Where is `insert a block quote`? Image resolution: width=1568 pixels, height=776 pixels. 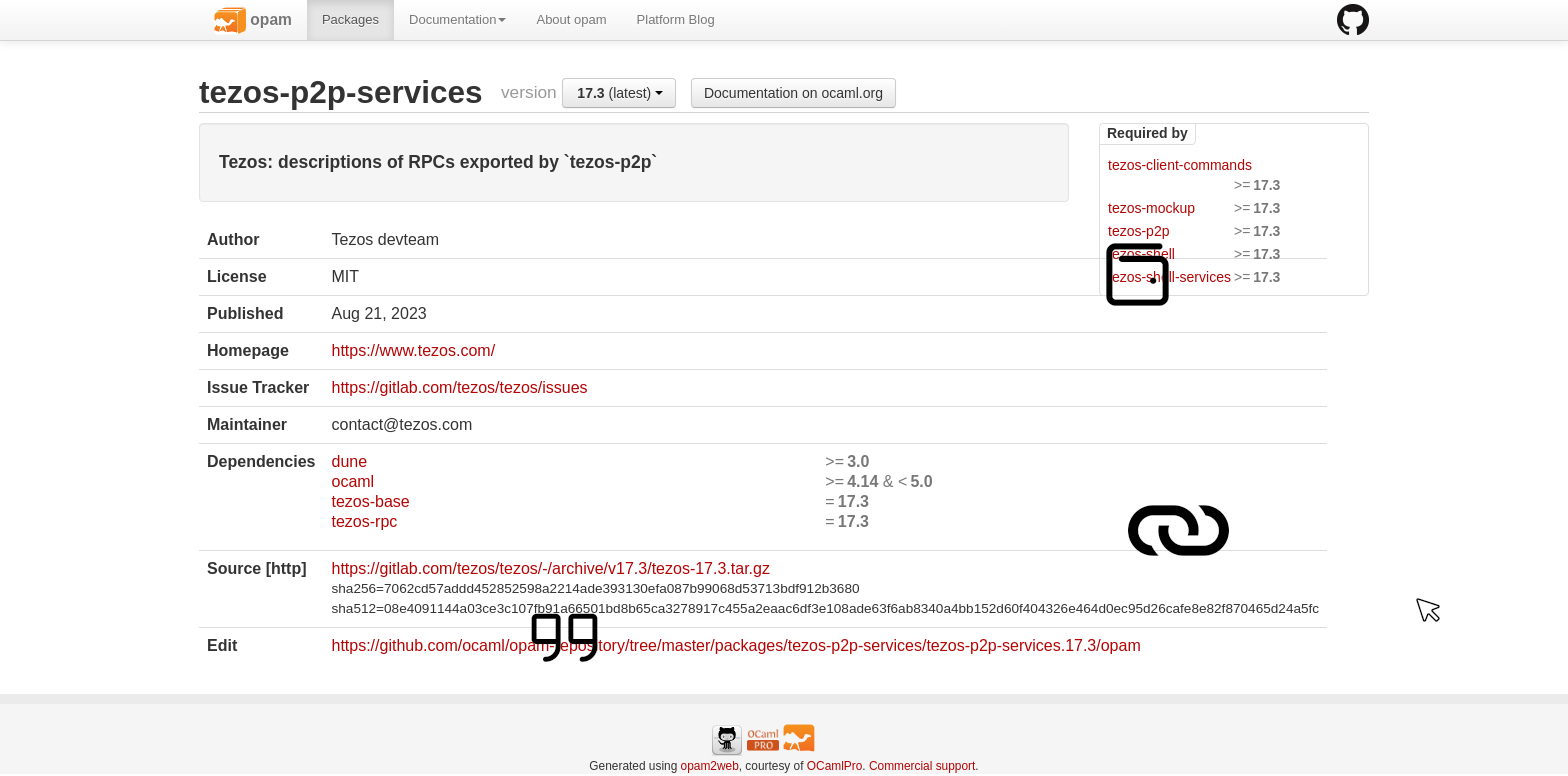
insert a block quote is located at coordinates (564, 636).